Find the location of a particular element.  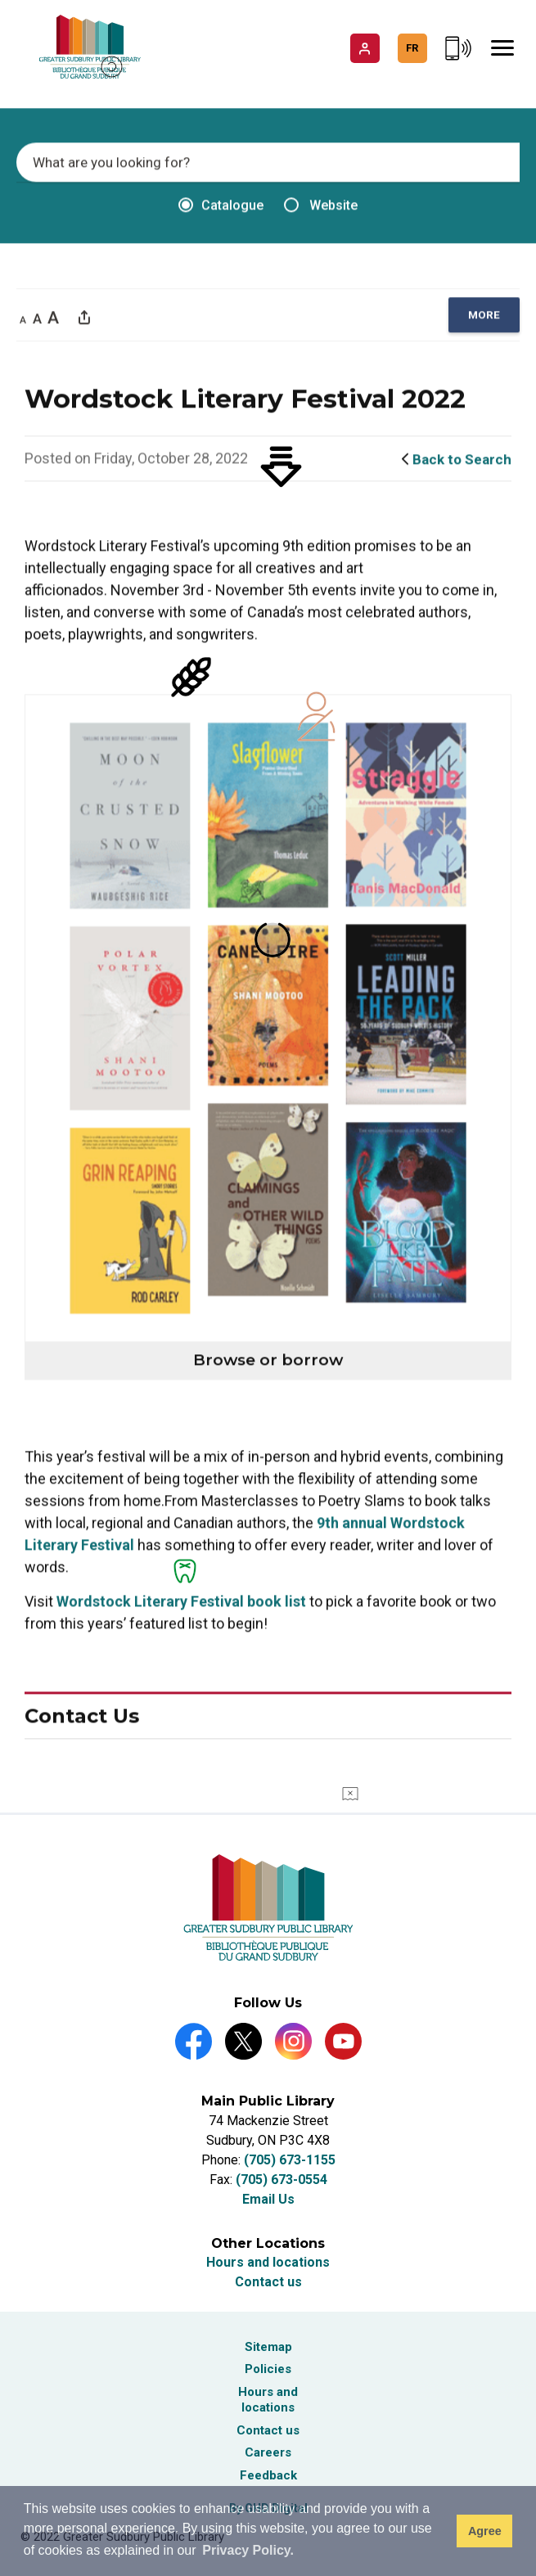

indicates copyleft licensing status is located at coordinates (111, 66).